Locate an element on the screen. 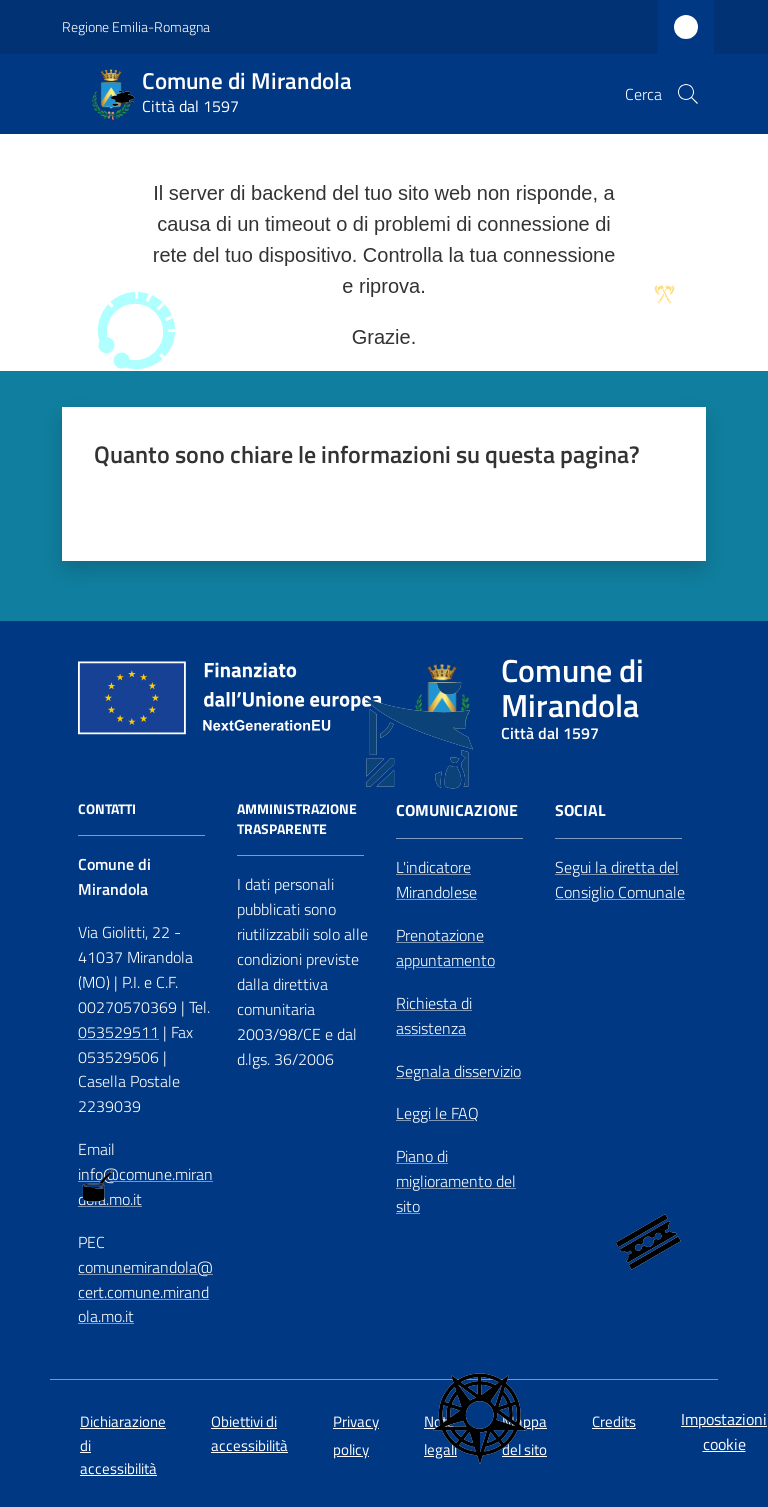  indicates occult or mystical game element is located at coordinates (480, 1419).